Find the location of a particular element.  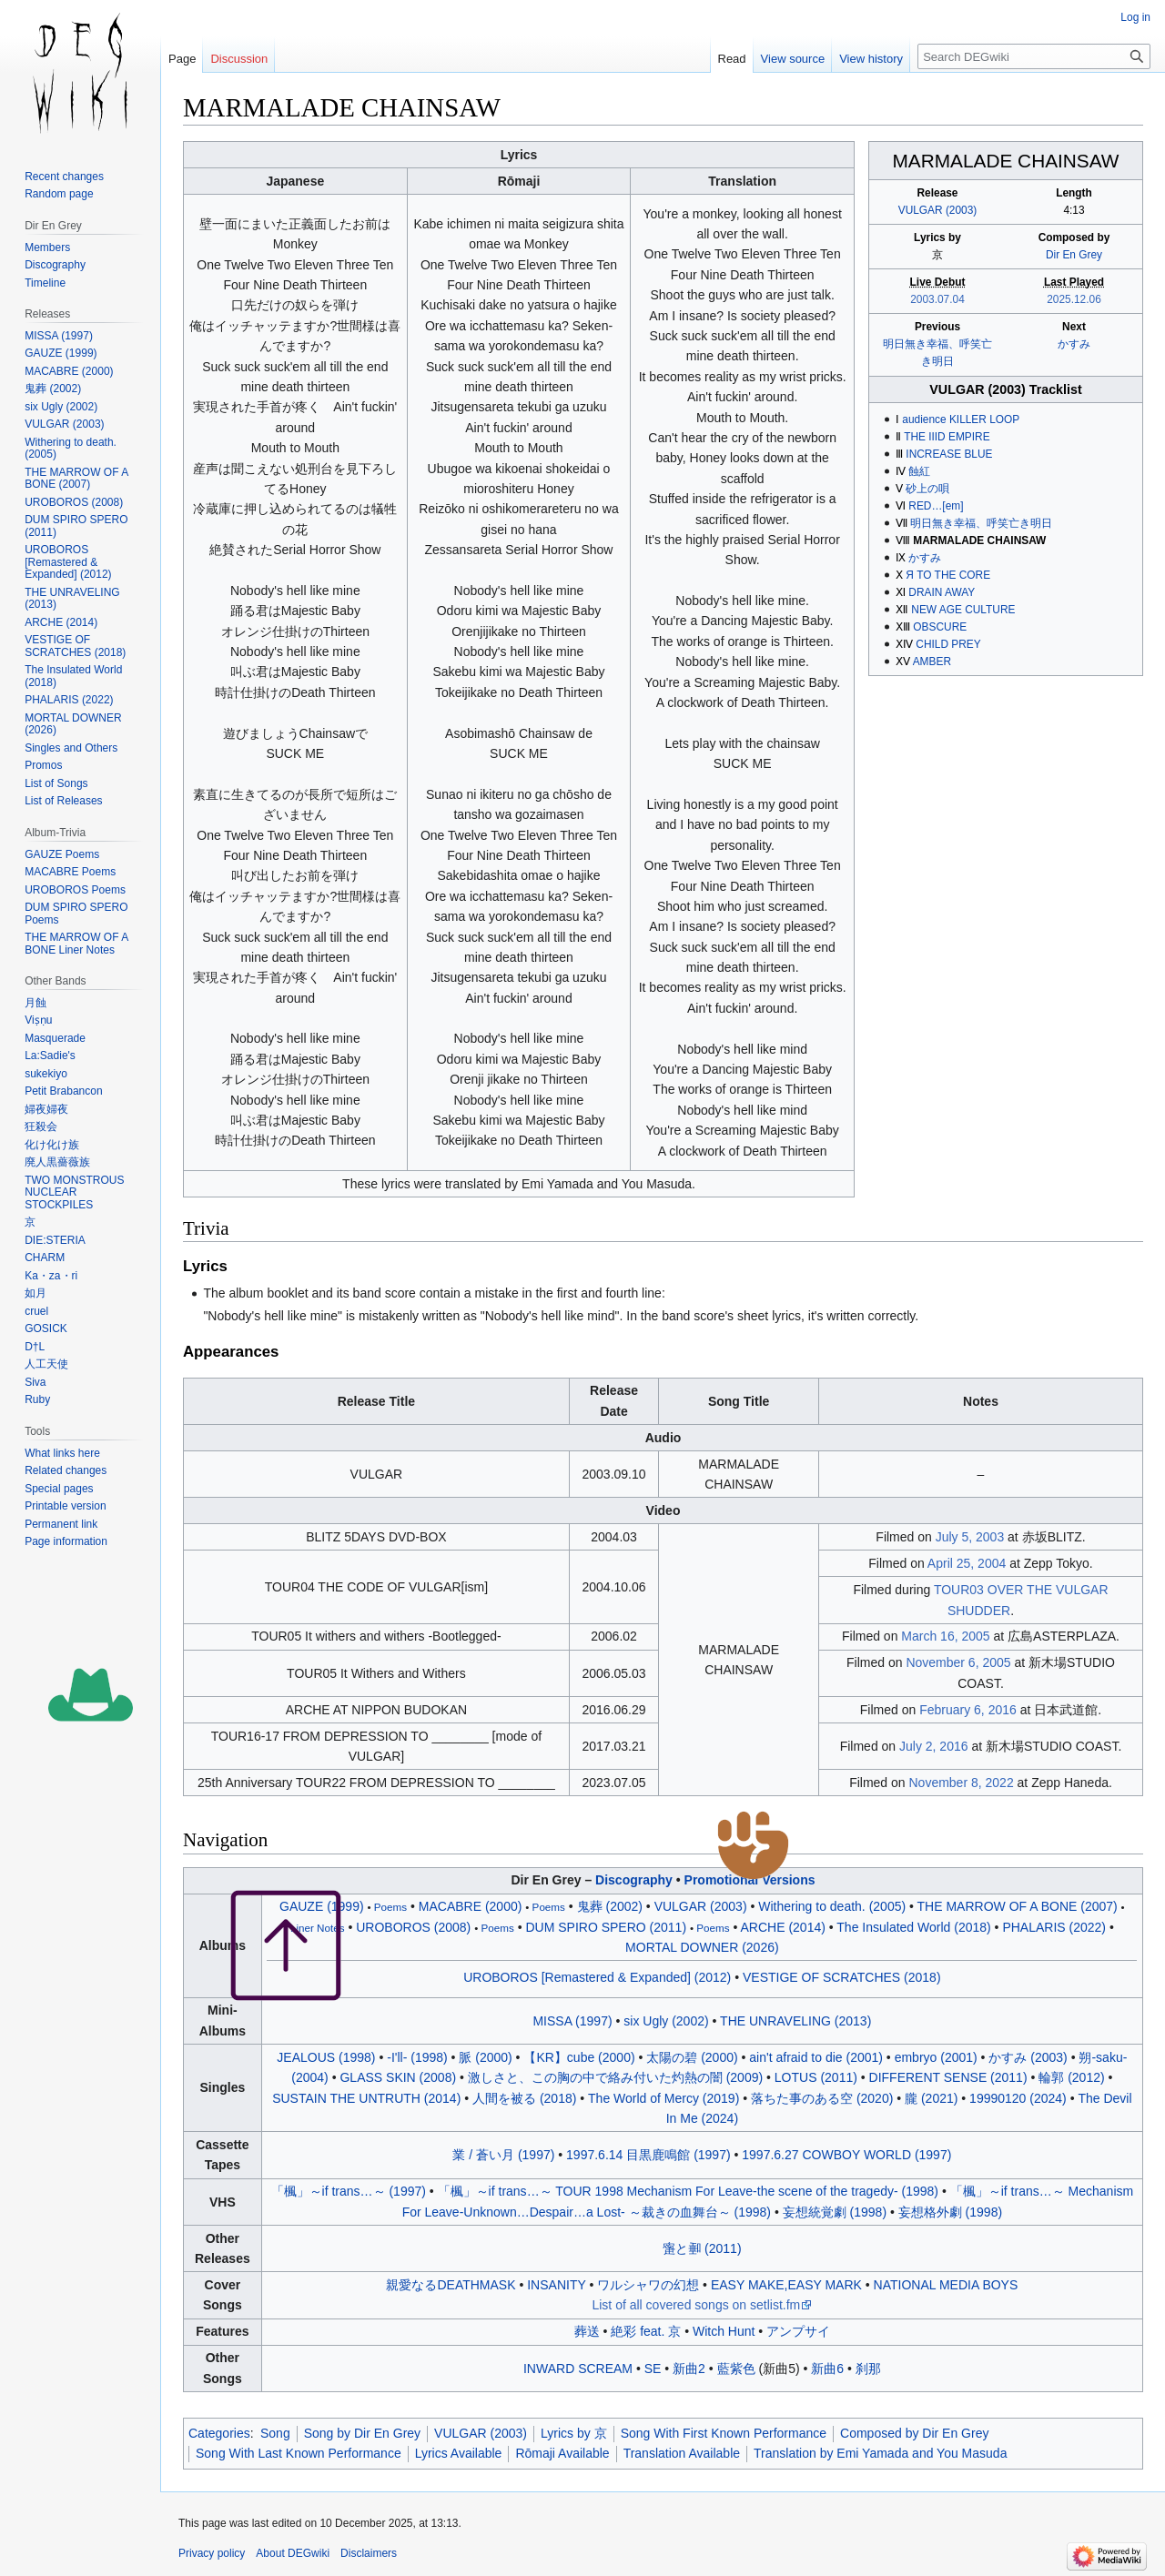

upload a file or document is located at coordinates (286, 1945).